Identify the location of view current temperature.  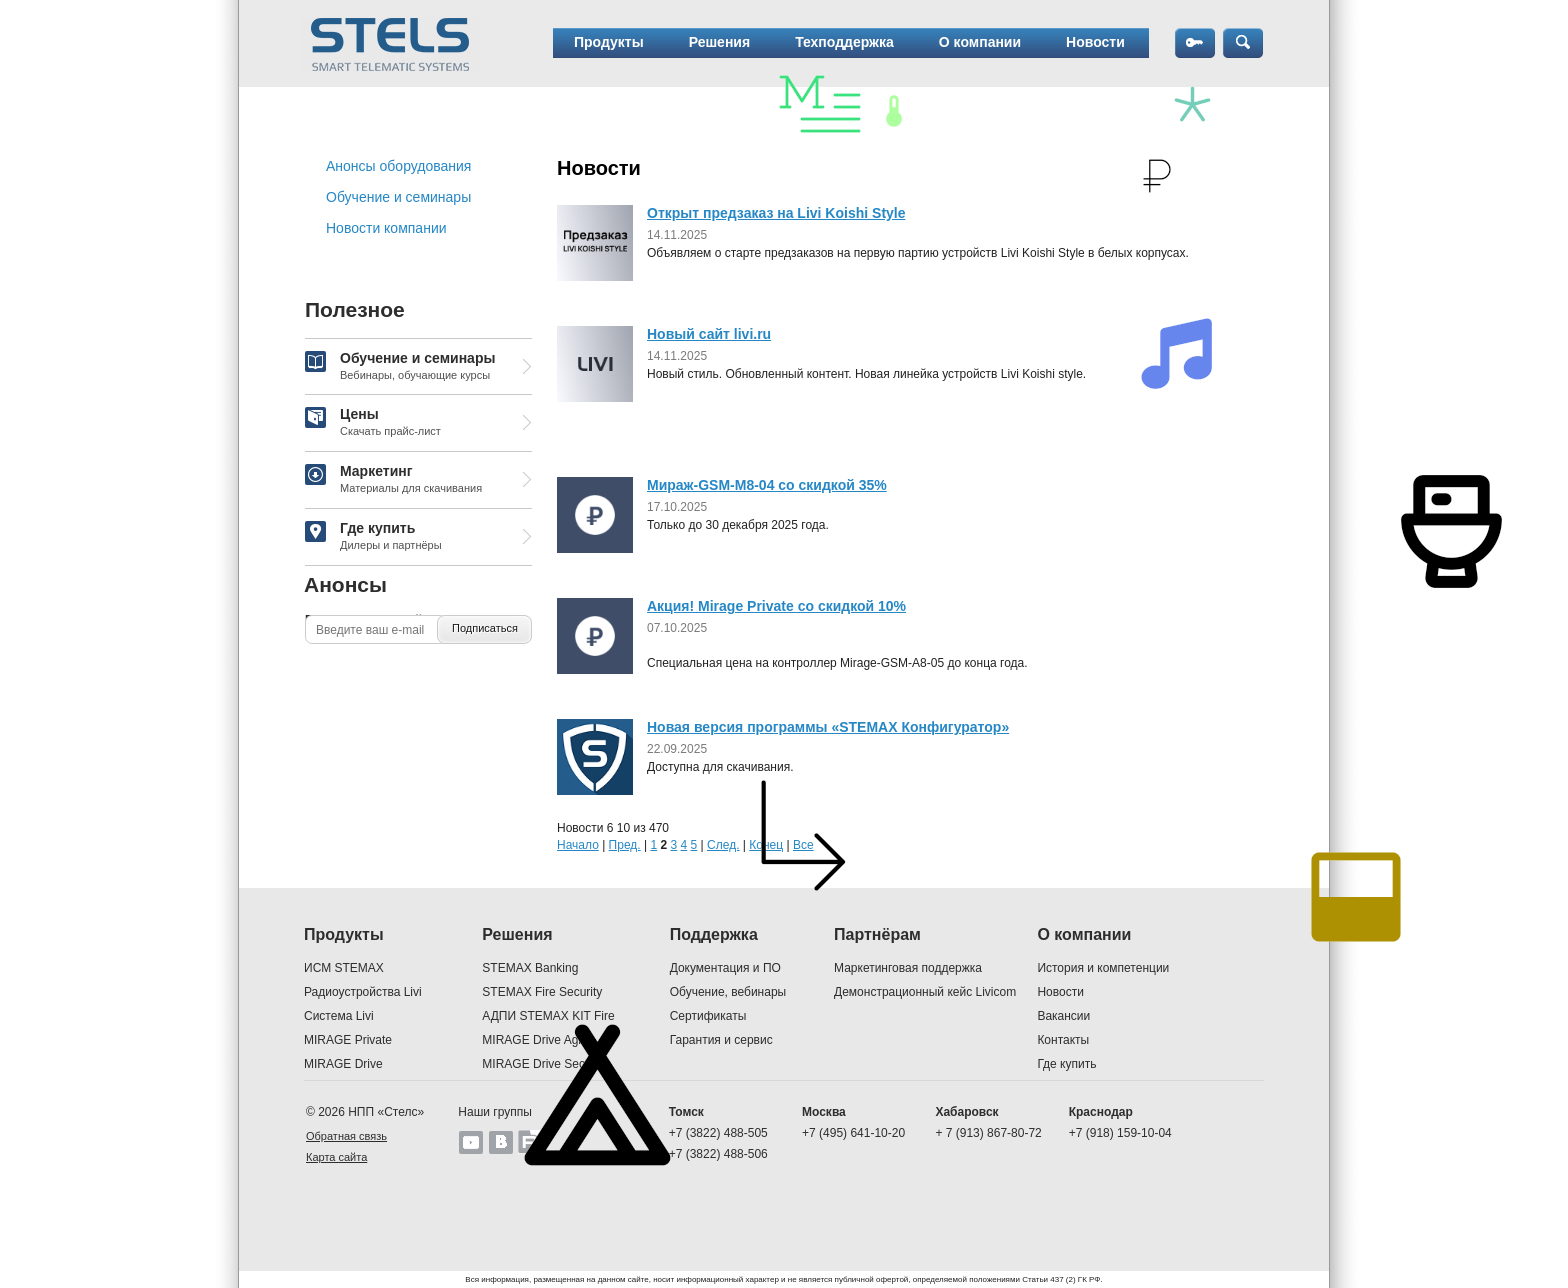
(894, 111).